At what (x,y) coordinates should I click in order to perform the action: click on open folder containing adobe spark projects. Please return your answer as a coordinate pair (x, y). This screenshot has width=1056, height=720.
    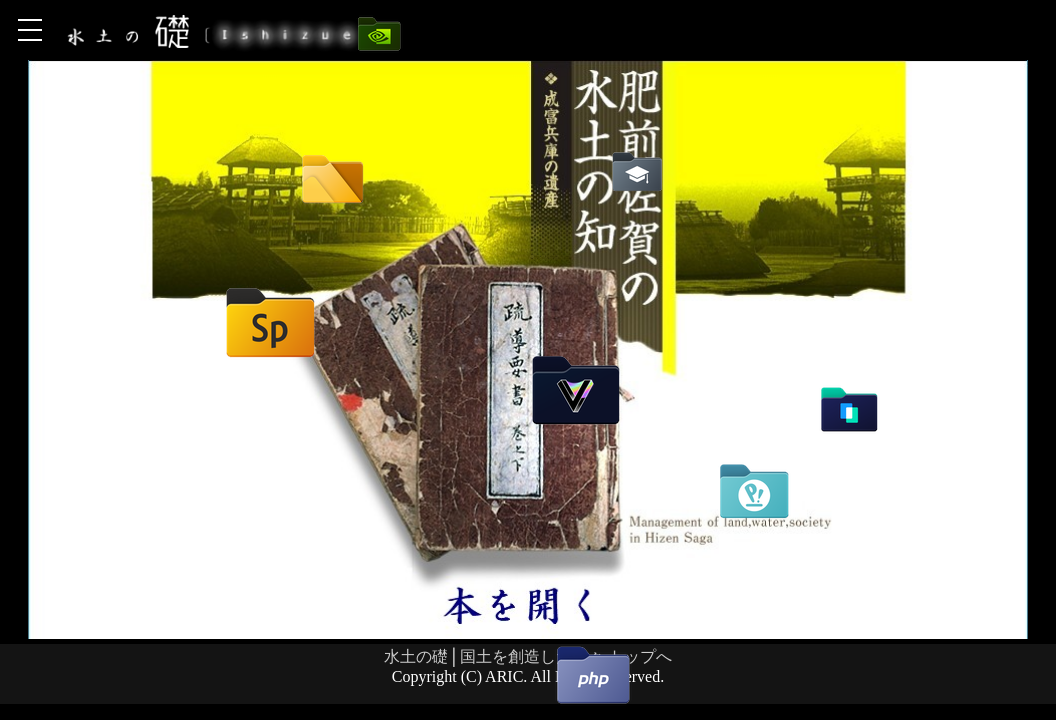
    Looking at the image, I should click on (270, 325).